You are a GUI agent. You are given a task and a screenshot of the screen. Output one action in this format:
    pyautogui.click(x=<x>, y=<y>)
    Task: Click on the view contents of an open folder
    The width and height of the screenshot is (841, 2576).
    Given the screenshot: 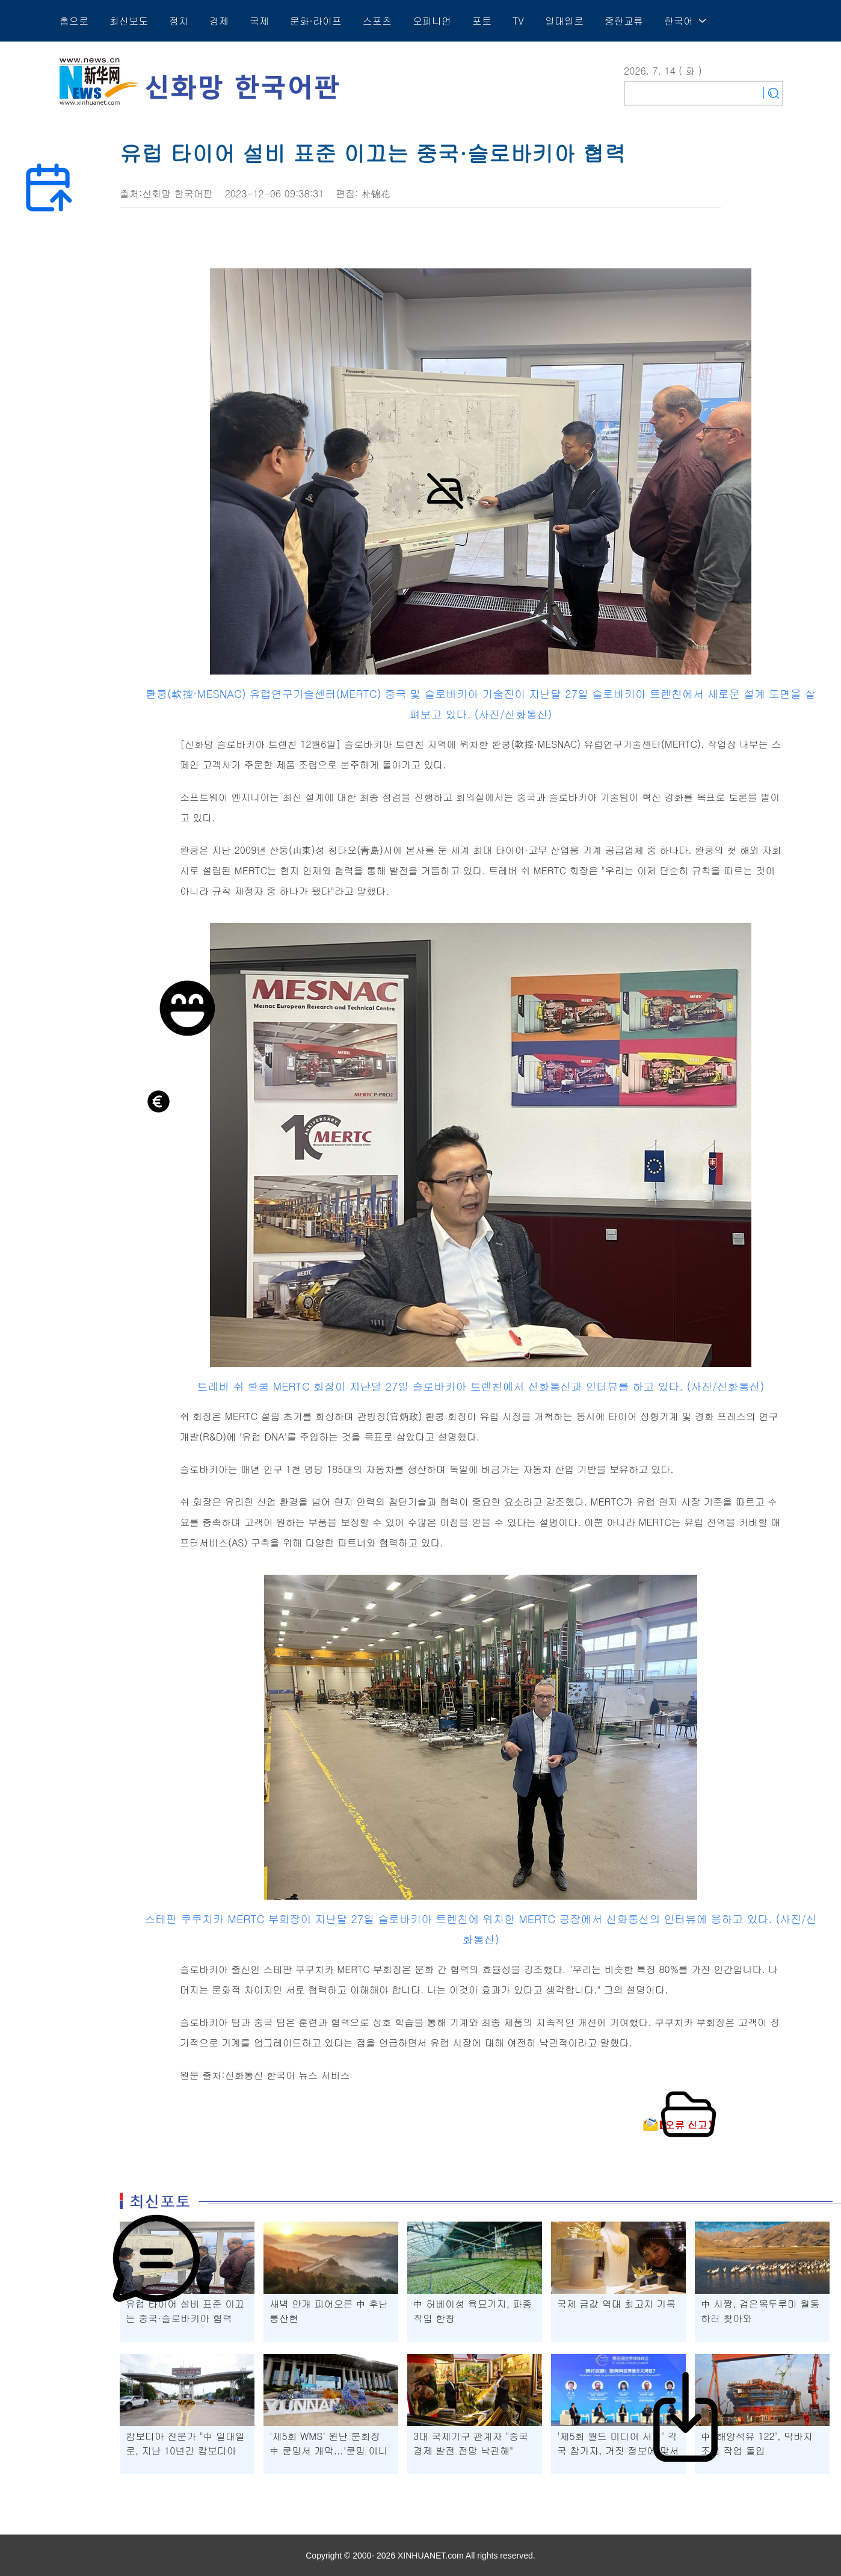 What is the action you would take?
    pyautogui.click(x=688, y=2114)
    